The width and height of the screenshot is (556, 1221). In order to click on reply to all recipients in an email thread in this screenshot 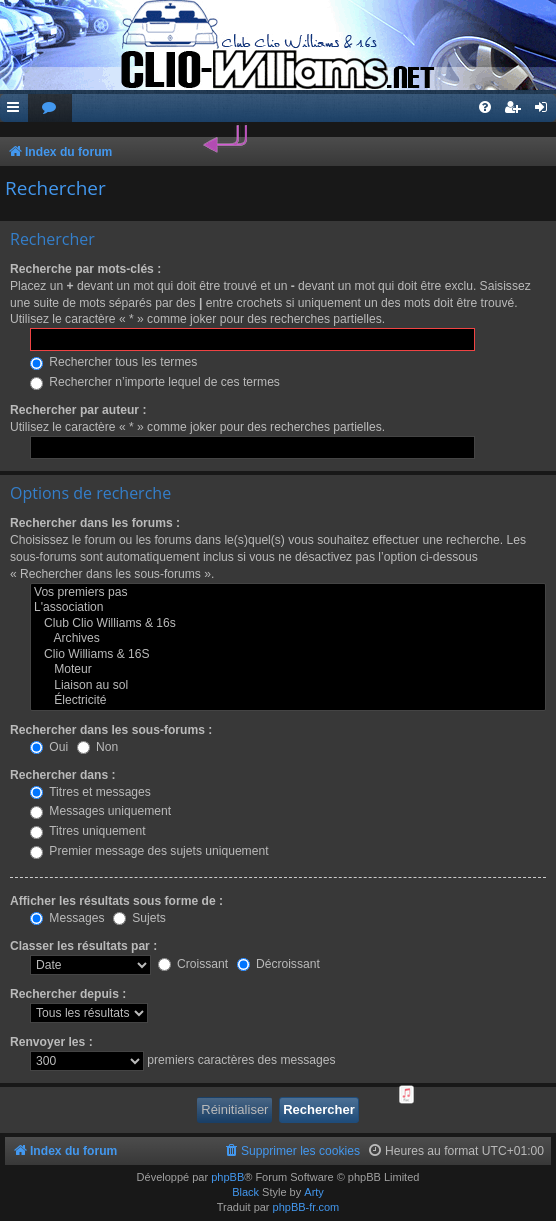, I will do `click(224, 135)`.